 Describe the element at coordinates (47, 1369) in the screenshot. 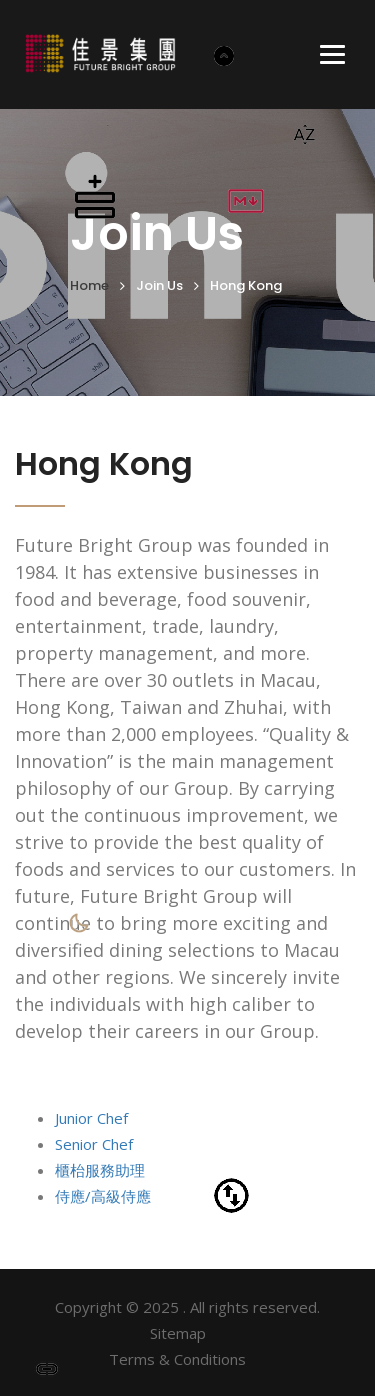

I see `insert a hyperlink` at that location.